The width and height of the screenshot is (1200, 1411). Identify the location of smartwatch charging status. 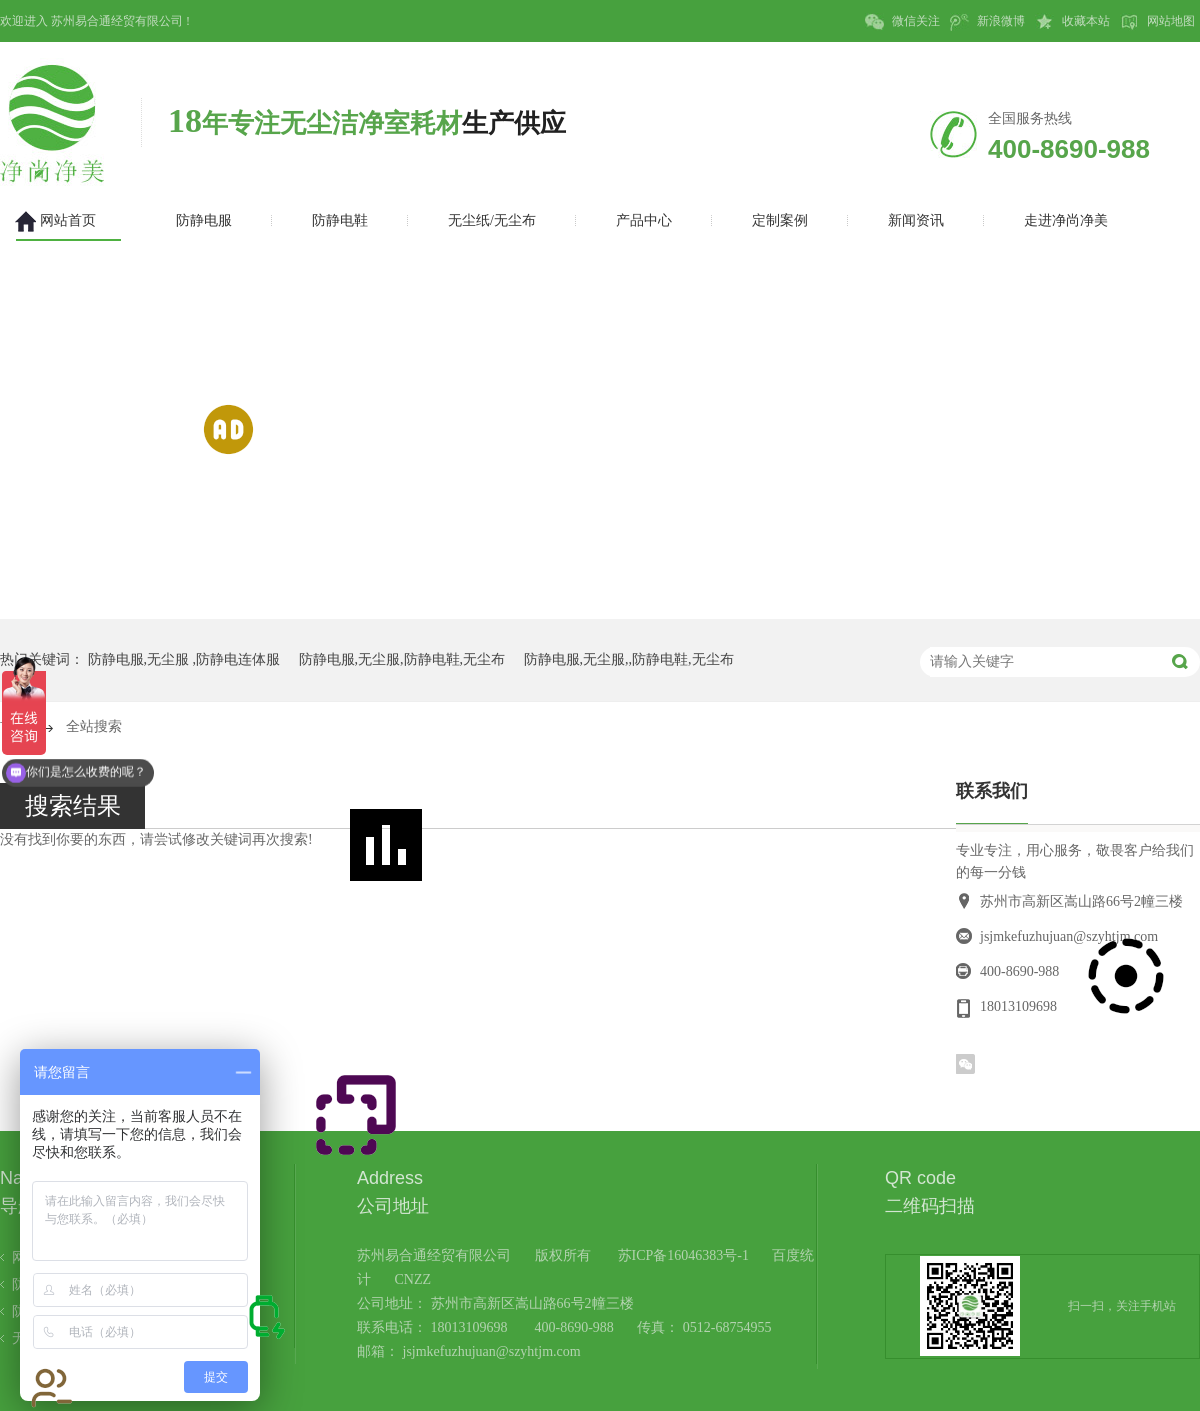
(264, 1316).